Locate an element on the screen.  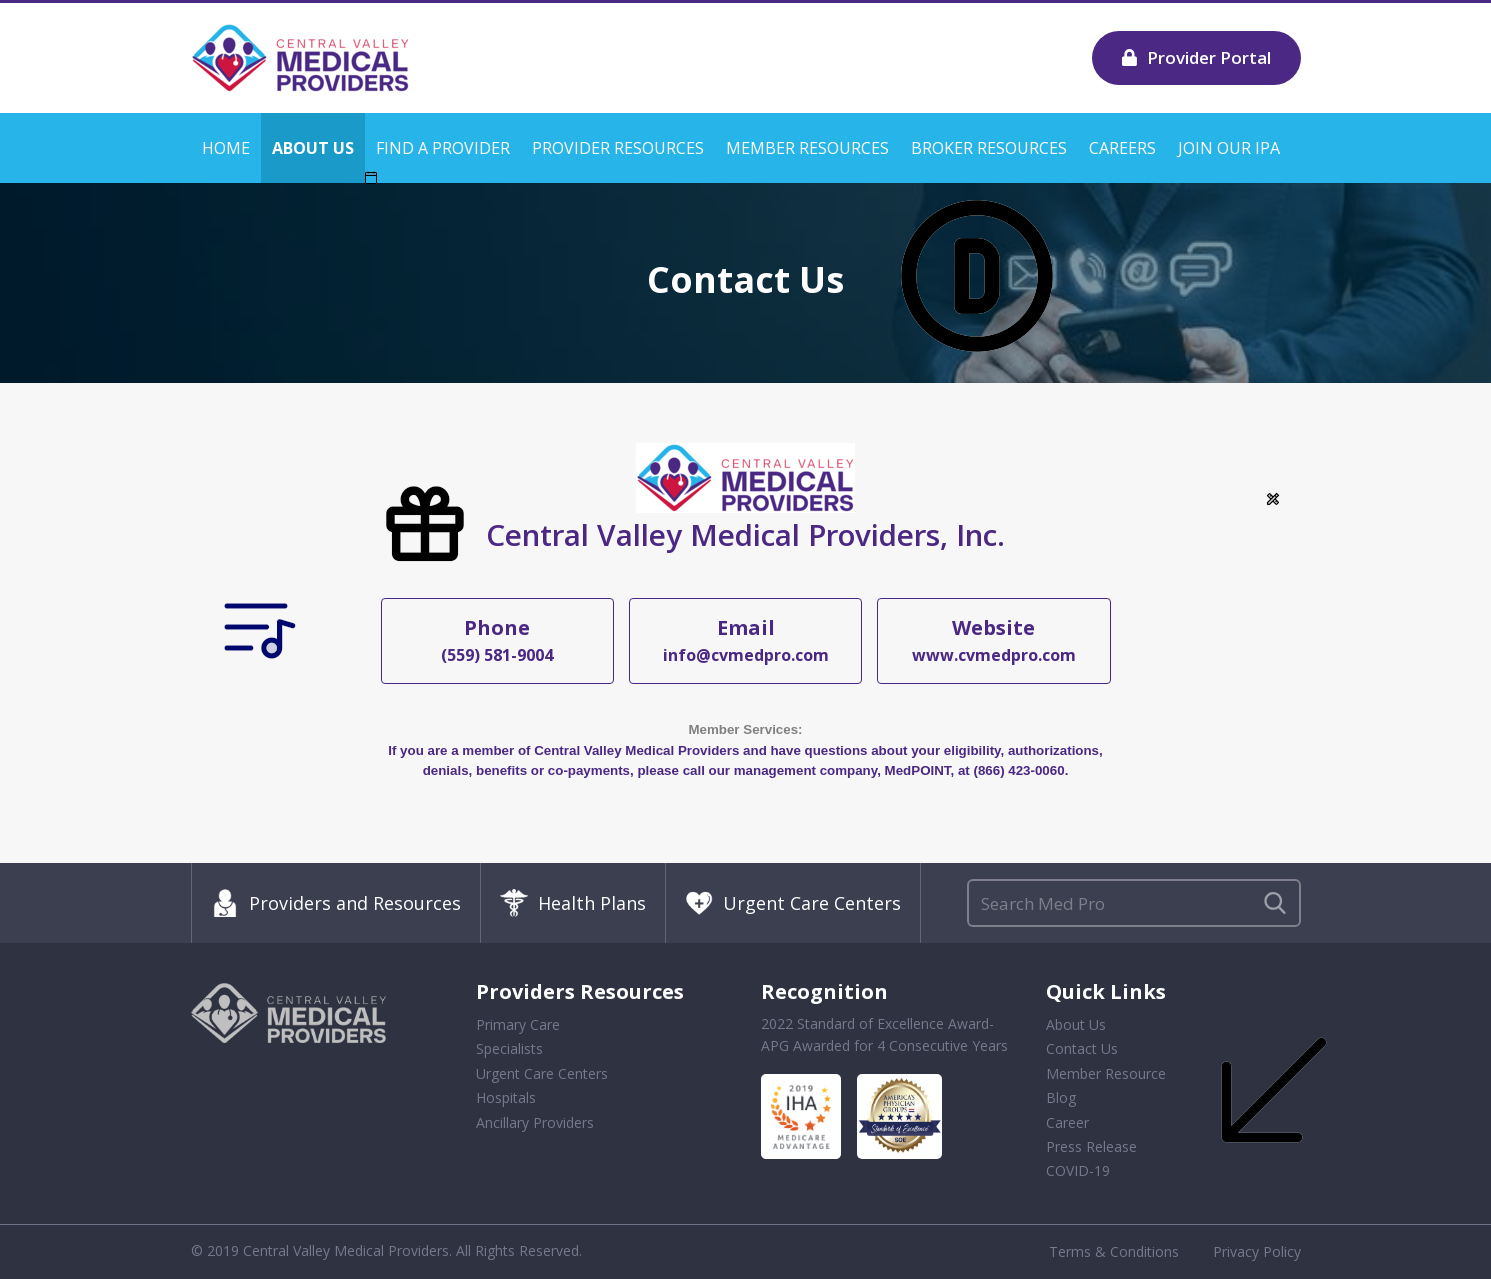
indicates a "D" grade or rating is located at coordinates (977, 276).